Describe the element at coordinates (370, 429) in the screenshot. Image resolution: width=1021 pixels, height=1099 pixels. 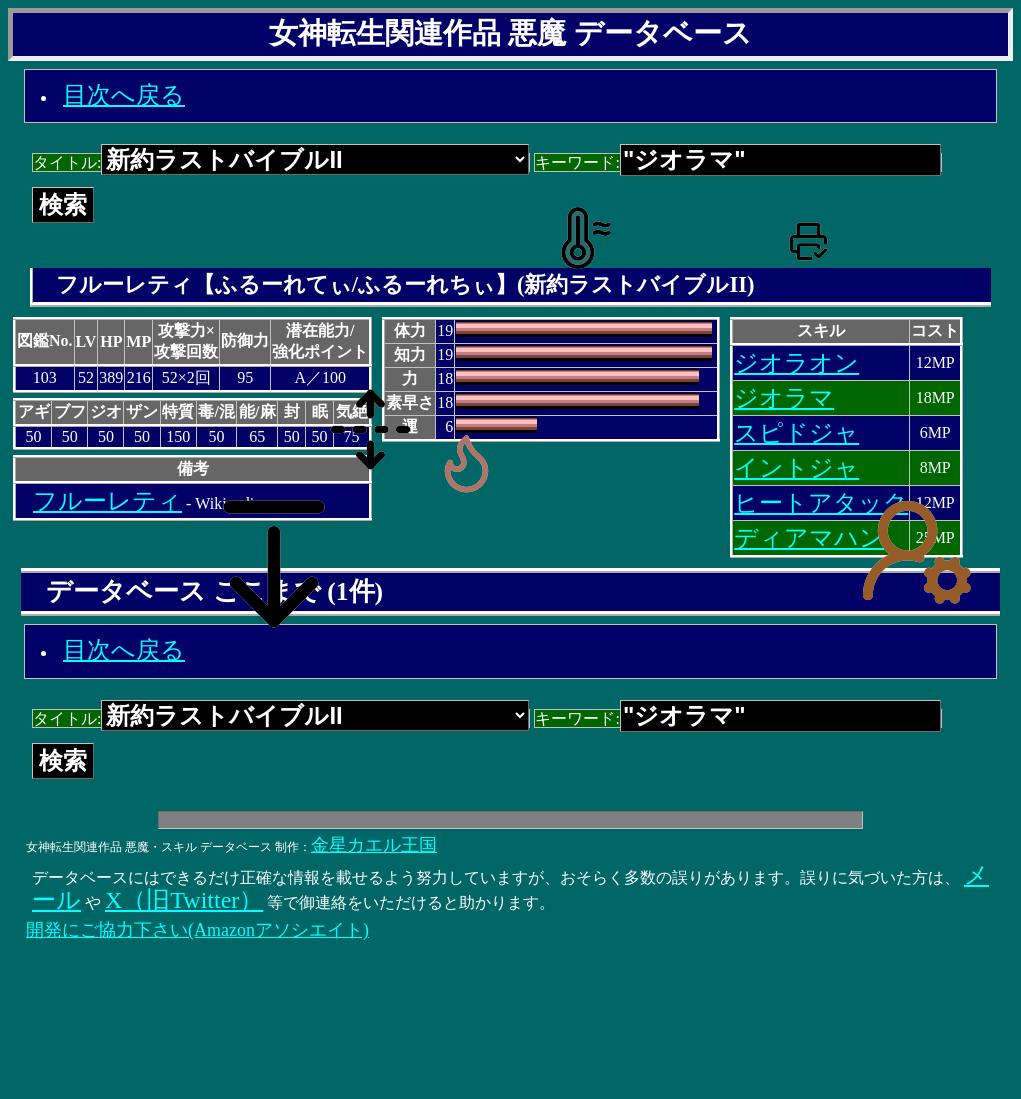
I see `expand collapsed content vertically` at that location.